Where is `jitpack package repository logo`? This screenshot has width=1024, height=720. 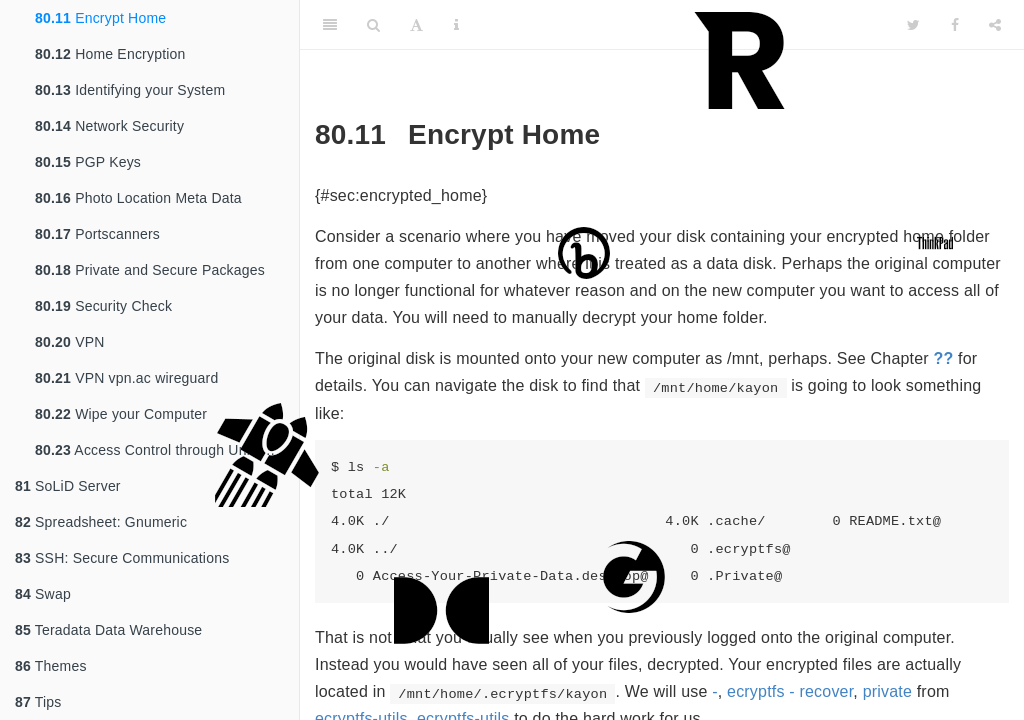
jitpack package repository logo is located at coordinates (267, 455).